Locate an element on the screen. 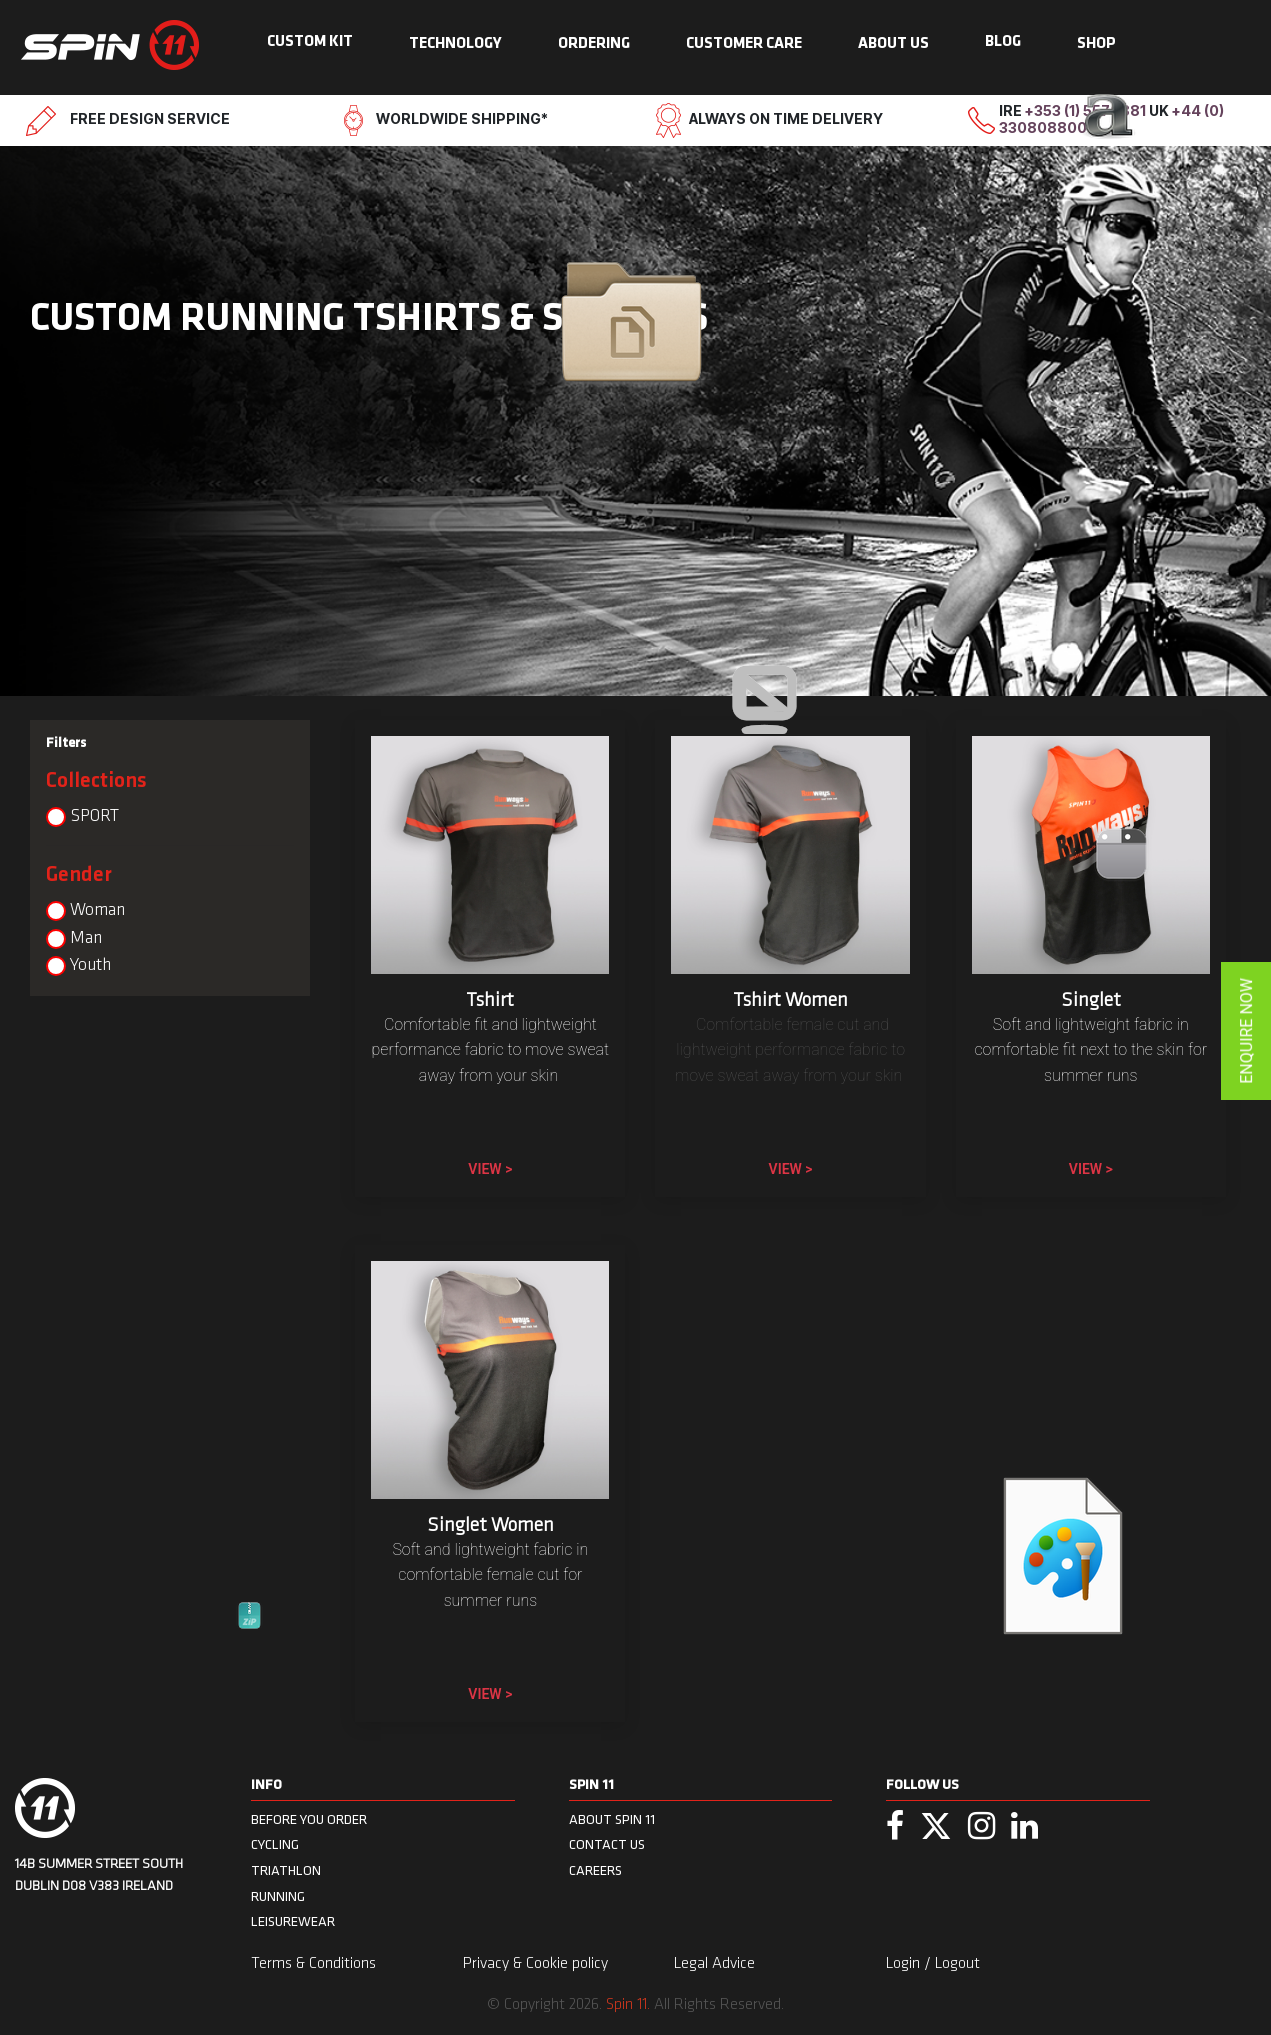  open a compressed zip archive is located at coordinates (249, 1615).